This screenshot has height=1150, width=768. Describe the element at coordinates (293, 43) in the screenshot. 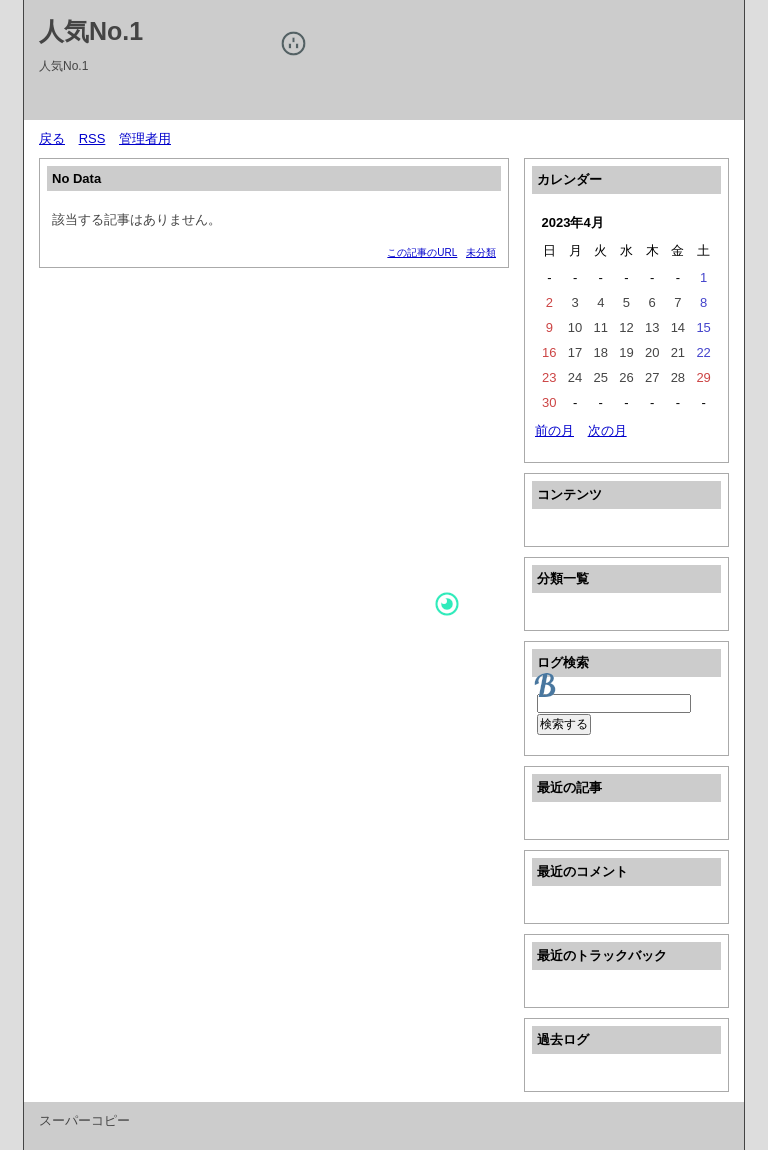

I see `electrical outlet or power socket indicator` at that location.